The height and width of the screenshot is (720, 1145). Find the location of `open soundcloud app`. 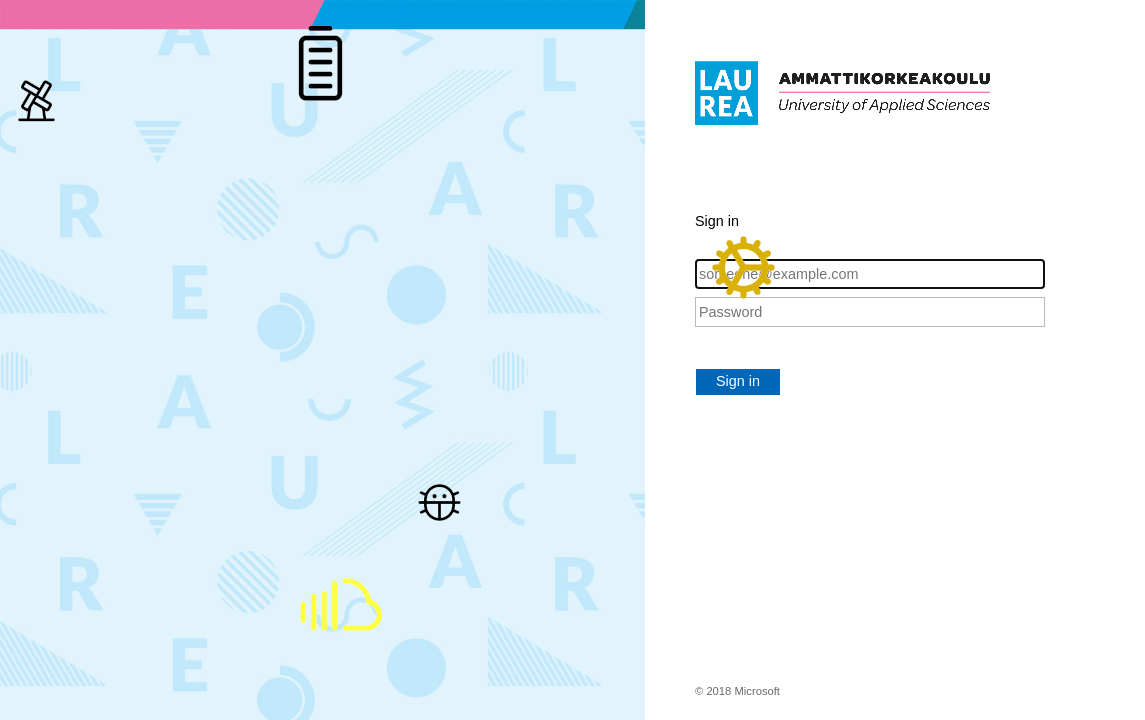

open soundcloud app is located at coordinates (340, 607).